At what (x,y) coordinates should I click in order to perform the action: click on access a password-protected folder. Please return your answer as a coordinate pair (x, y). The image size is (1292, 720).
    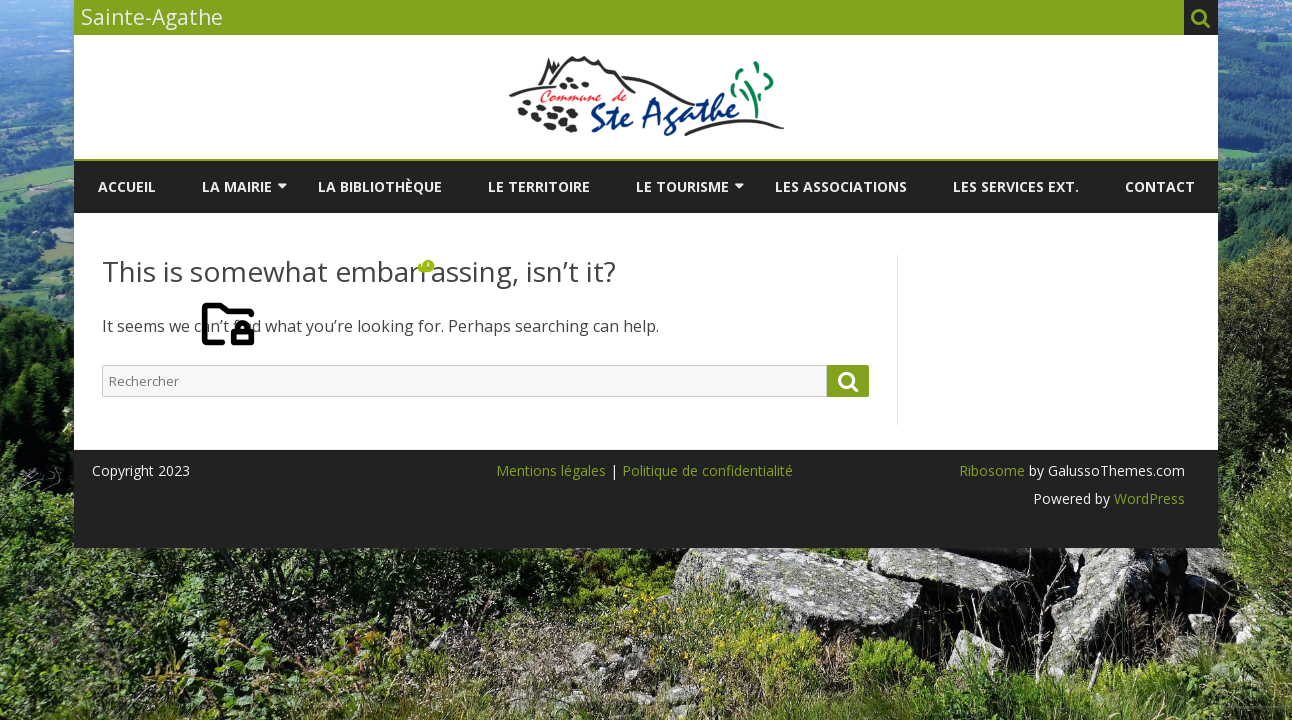
    Looking at the image, I should click on (228, 323).